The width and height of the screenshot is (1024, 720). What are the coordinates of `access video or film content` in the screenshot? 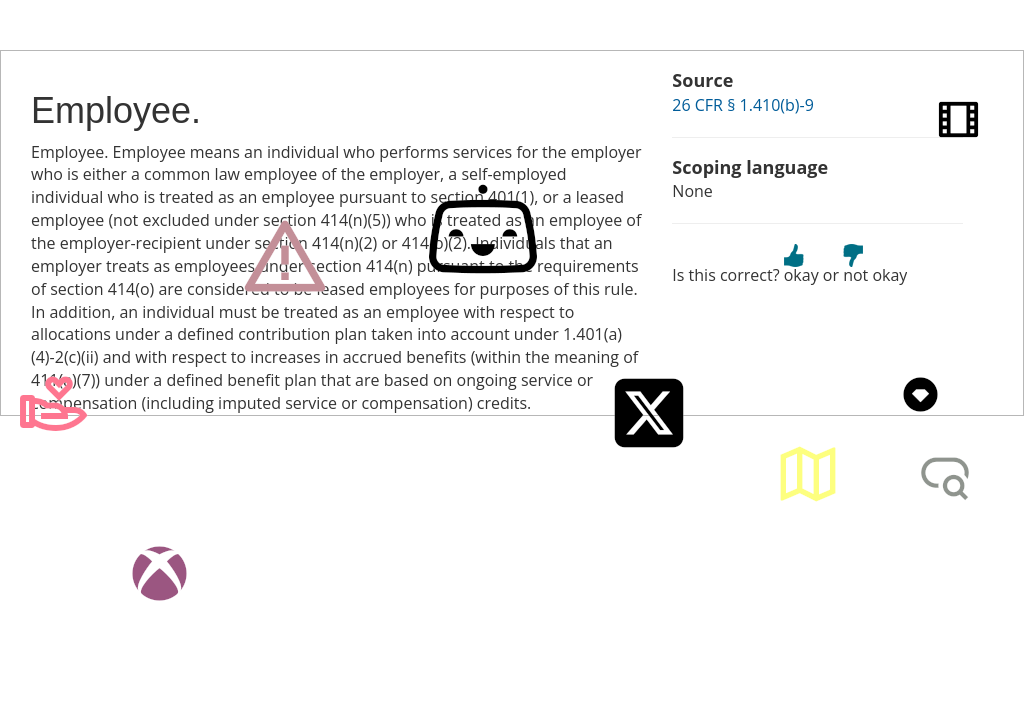 It's located at (958, 119).